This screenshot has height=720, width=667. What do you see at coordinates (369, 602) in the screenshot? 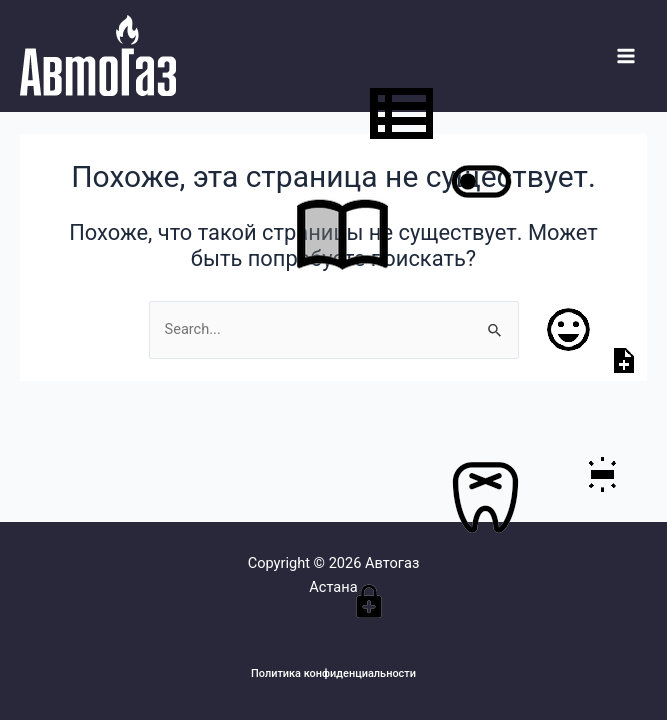
I see `enable enhanced encryption for secure communication` at bounding box center [369, 602].